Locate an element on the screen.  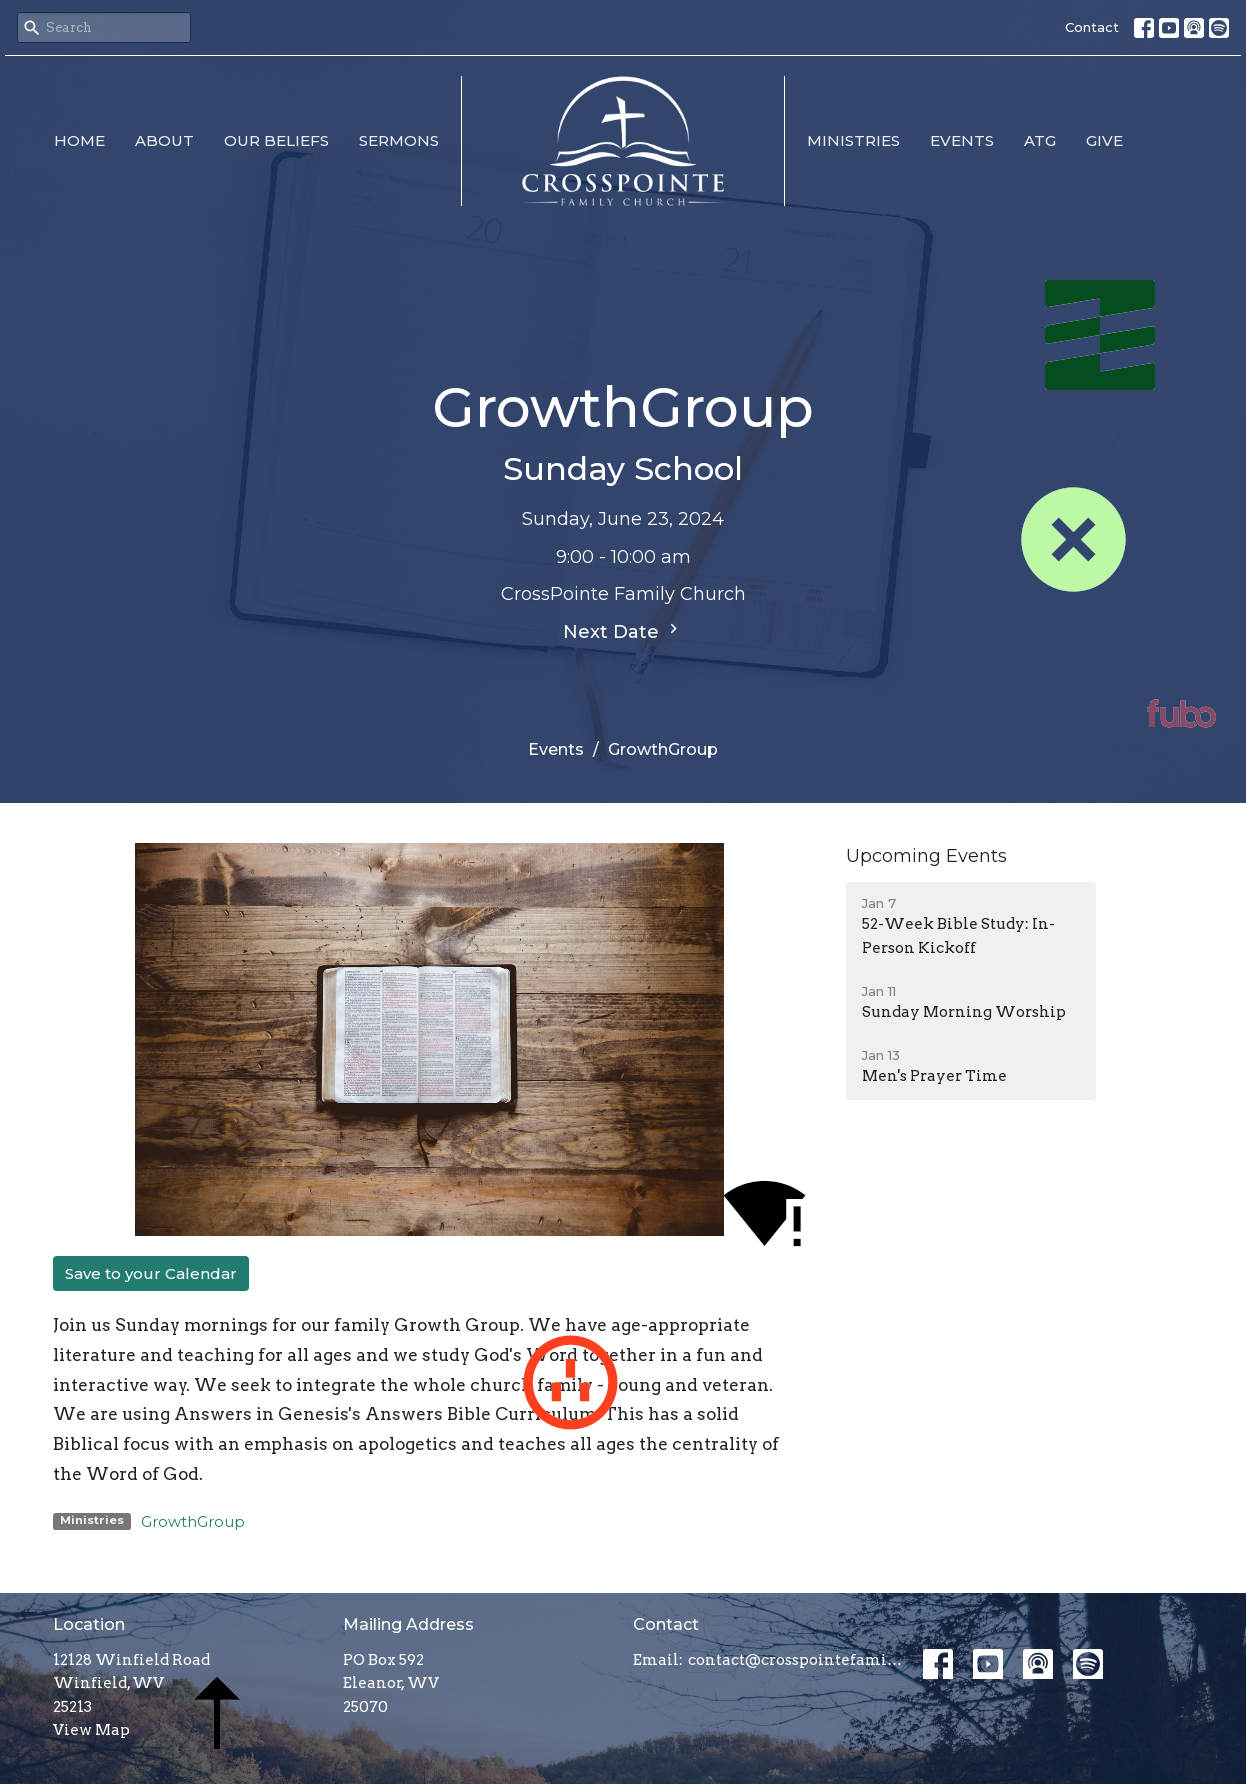
indicates a wifi connection error is located at coordinates (764, 1213).